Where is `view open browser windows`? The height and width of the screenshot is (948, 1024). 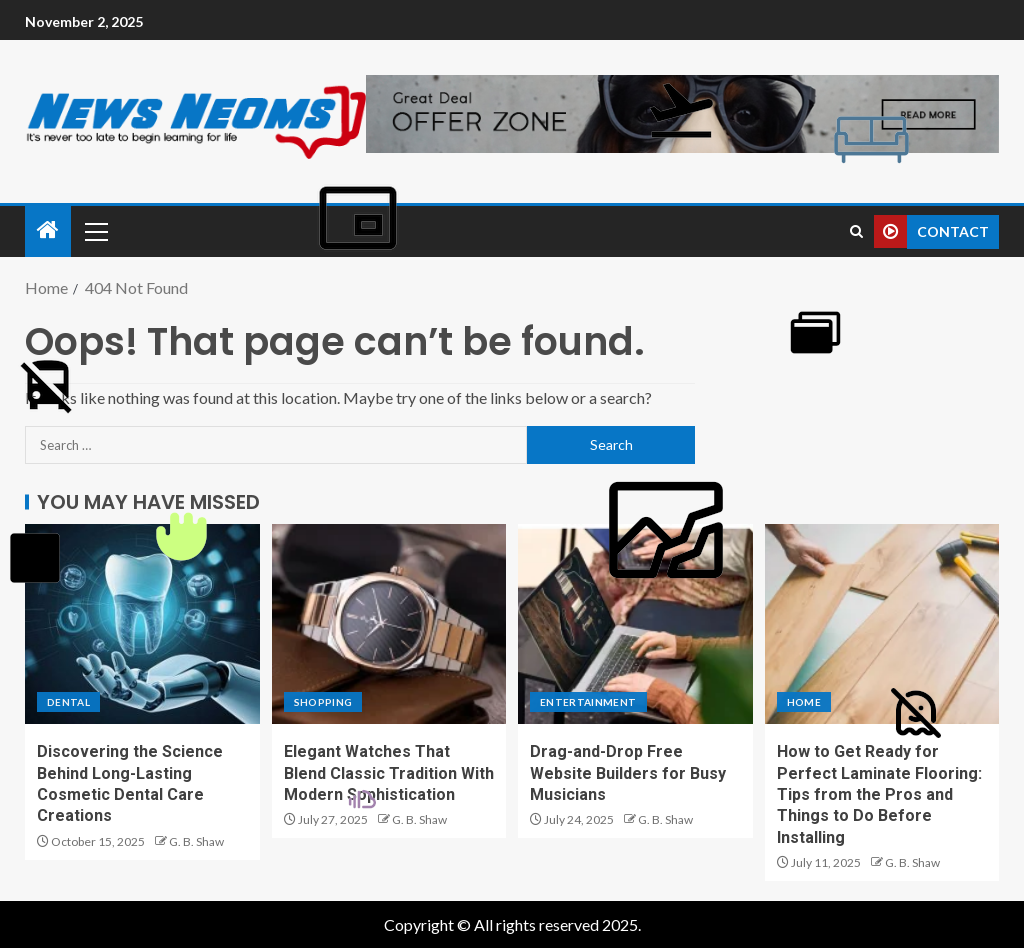 view open browser windows is located at coordinates (815, 332).